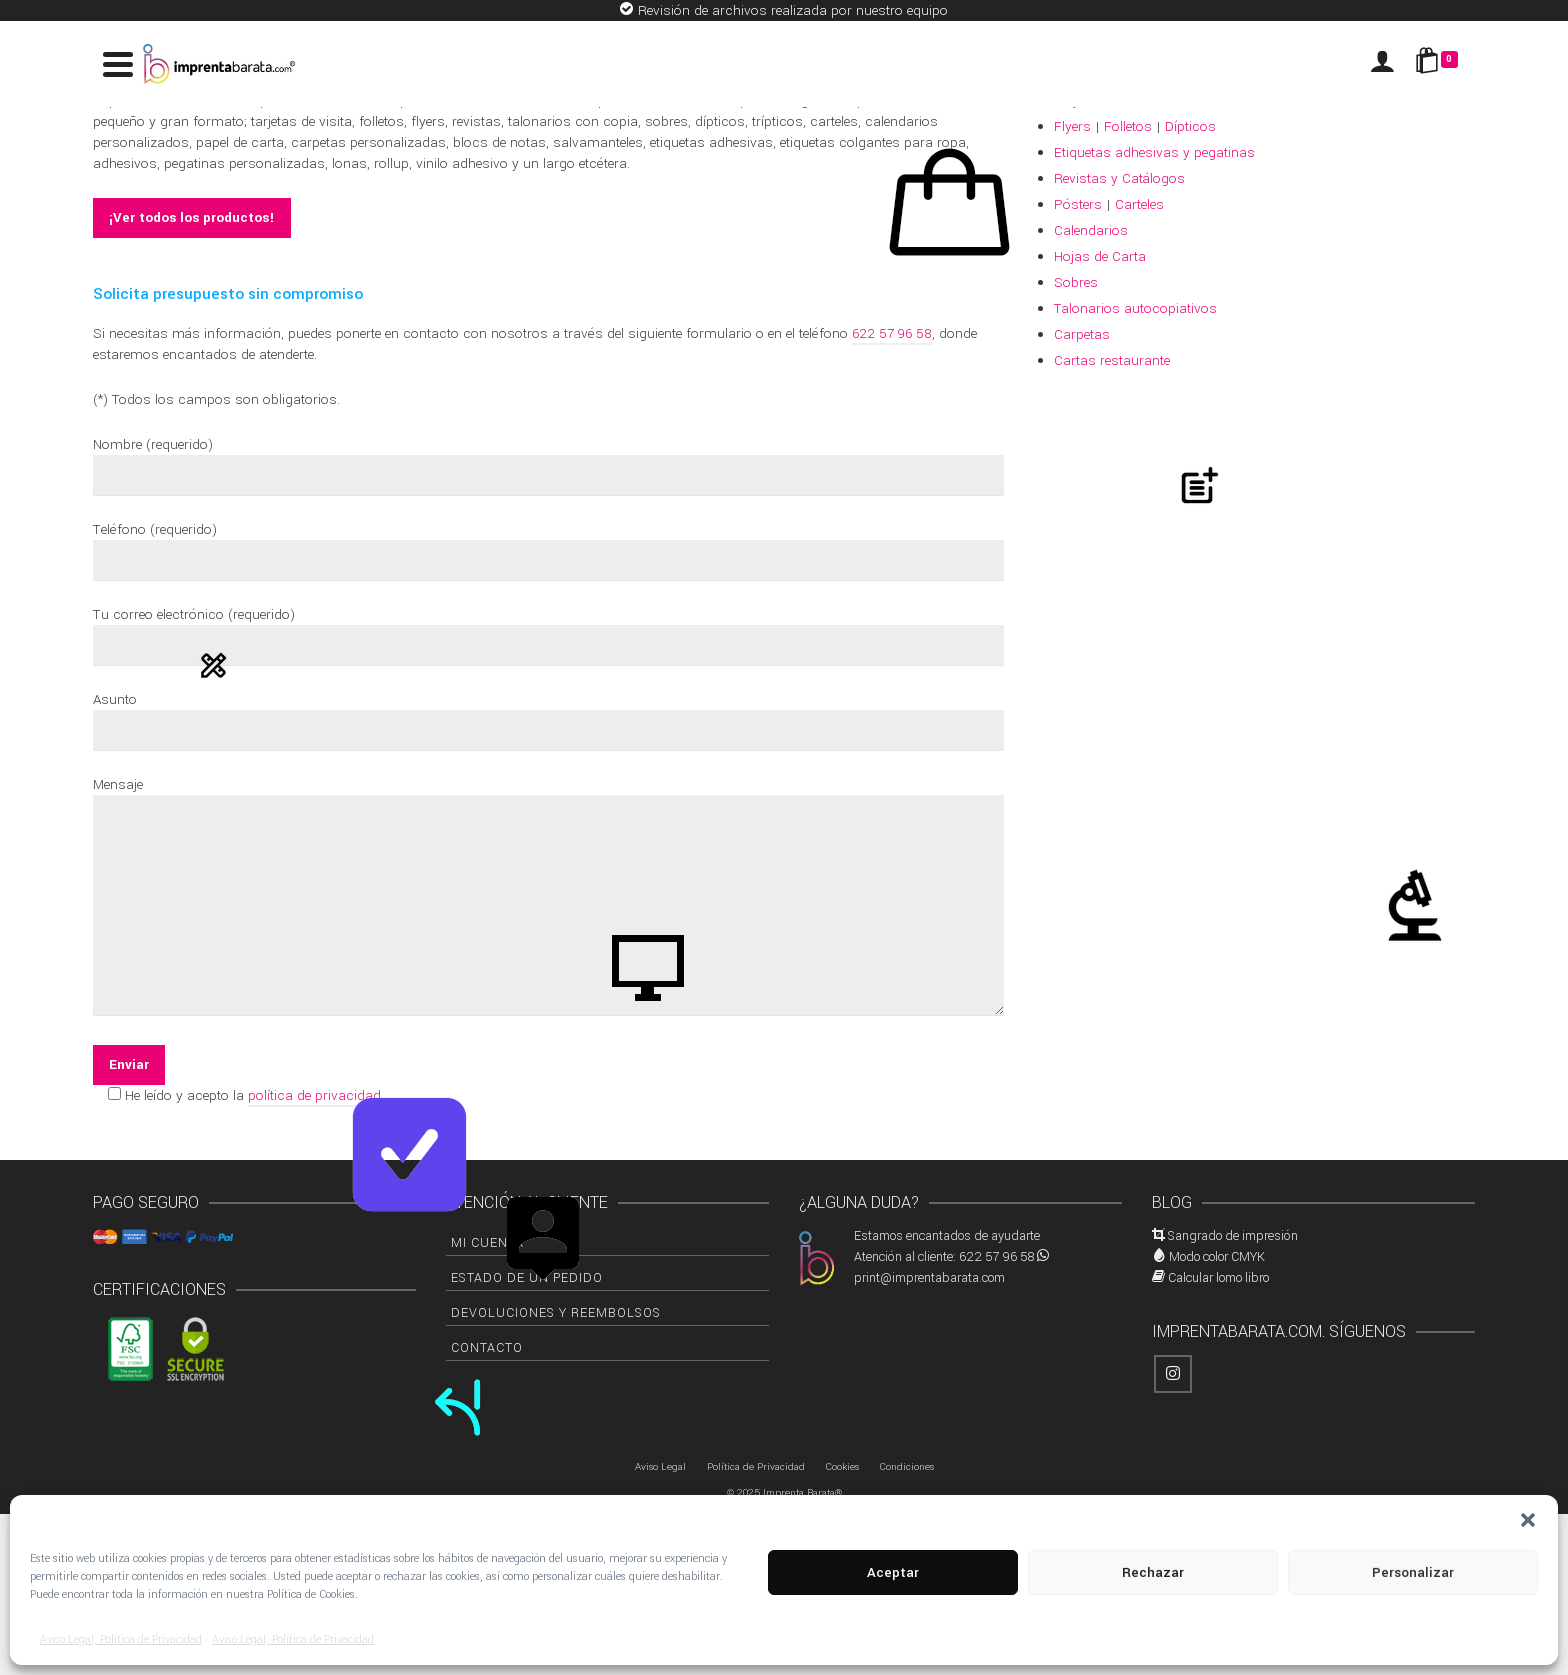  Describe the element at coordinates (409, 1154) in the screenshot. I see `confirm or submit a selection` at that location.